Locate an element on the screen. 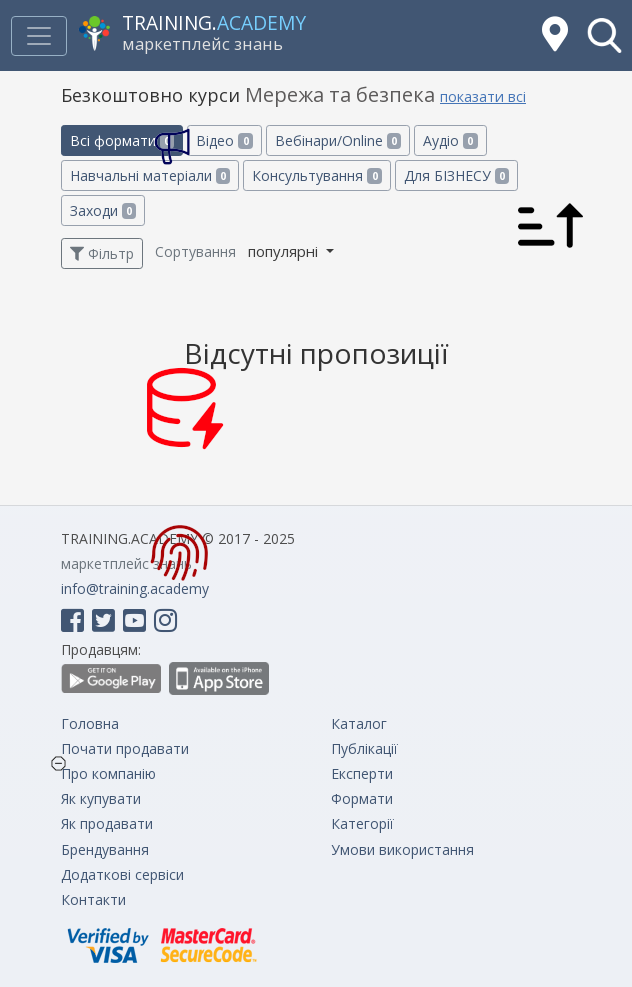 This screenshot has height=987, width=632. make an announcement is located at coordinates (173, 147).